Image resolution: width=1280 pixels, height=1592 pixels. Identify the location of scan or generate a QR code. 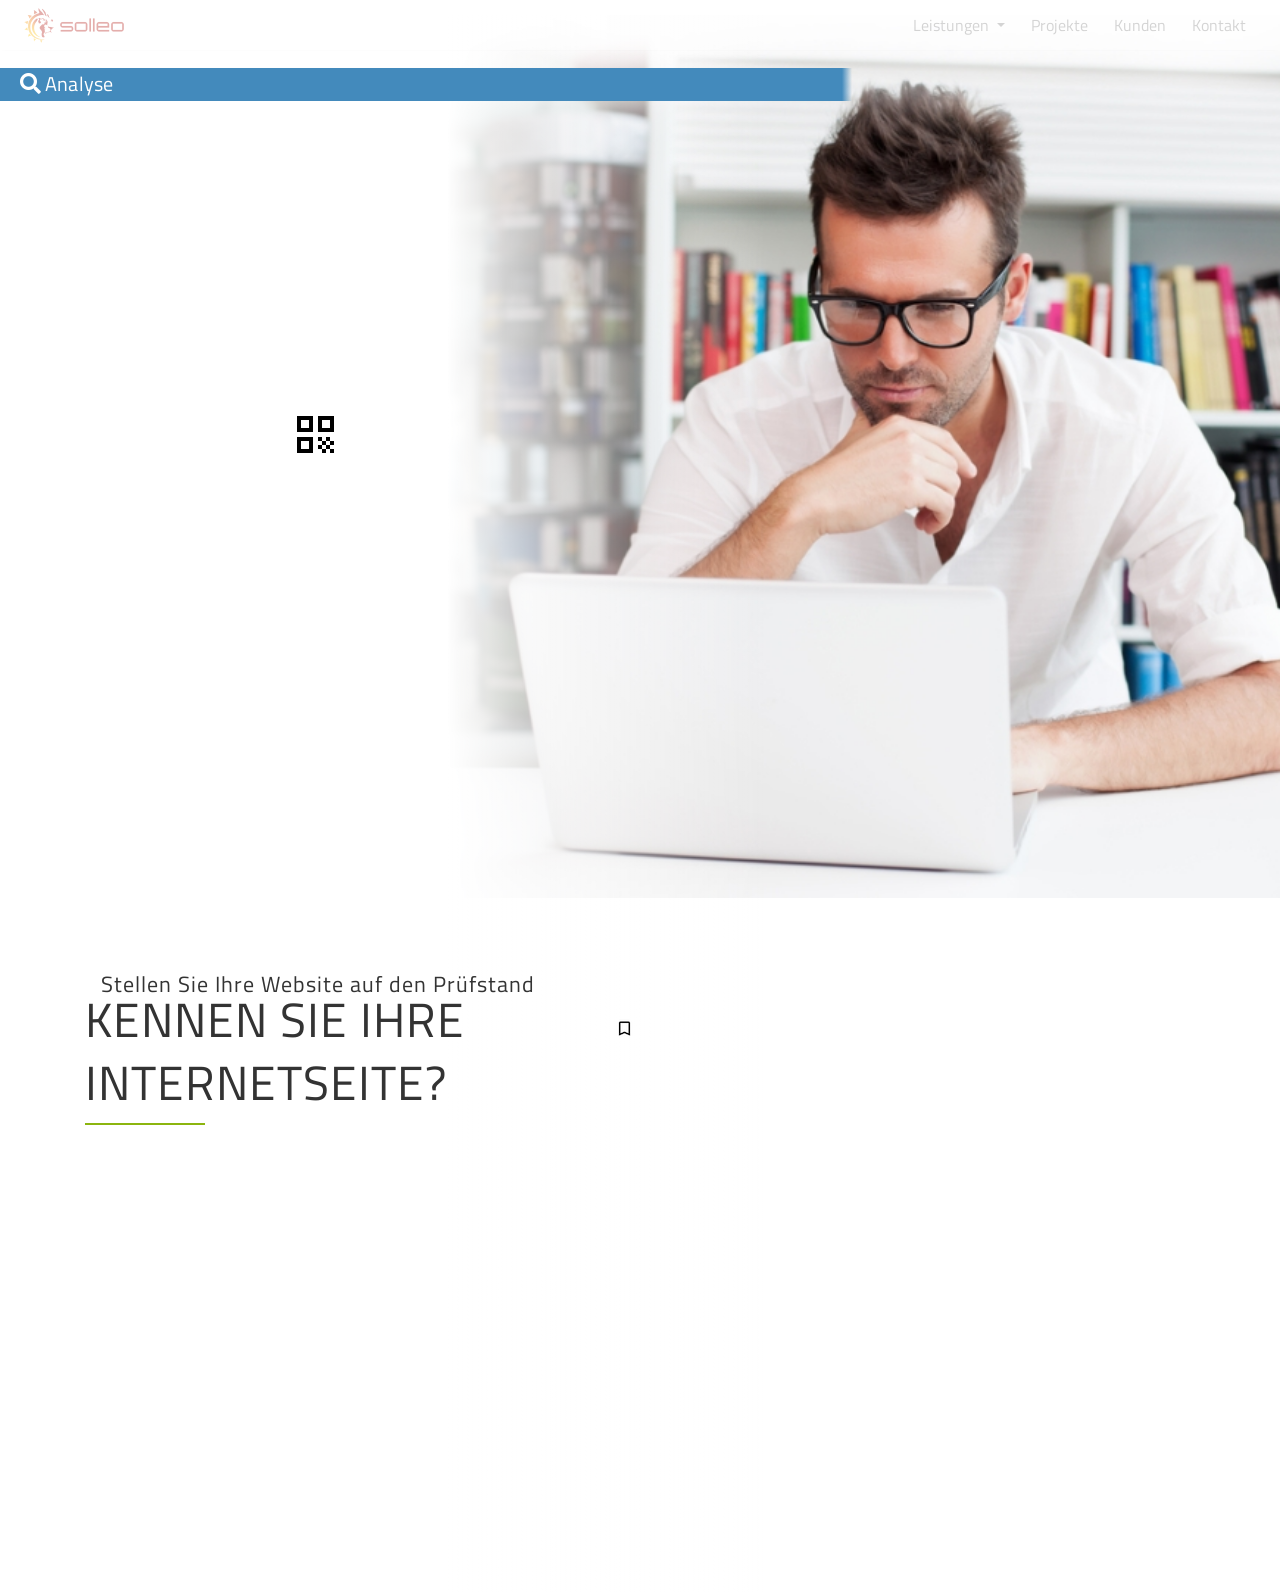
(315, 434).